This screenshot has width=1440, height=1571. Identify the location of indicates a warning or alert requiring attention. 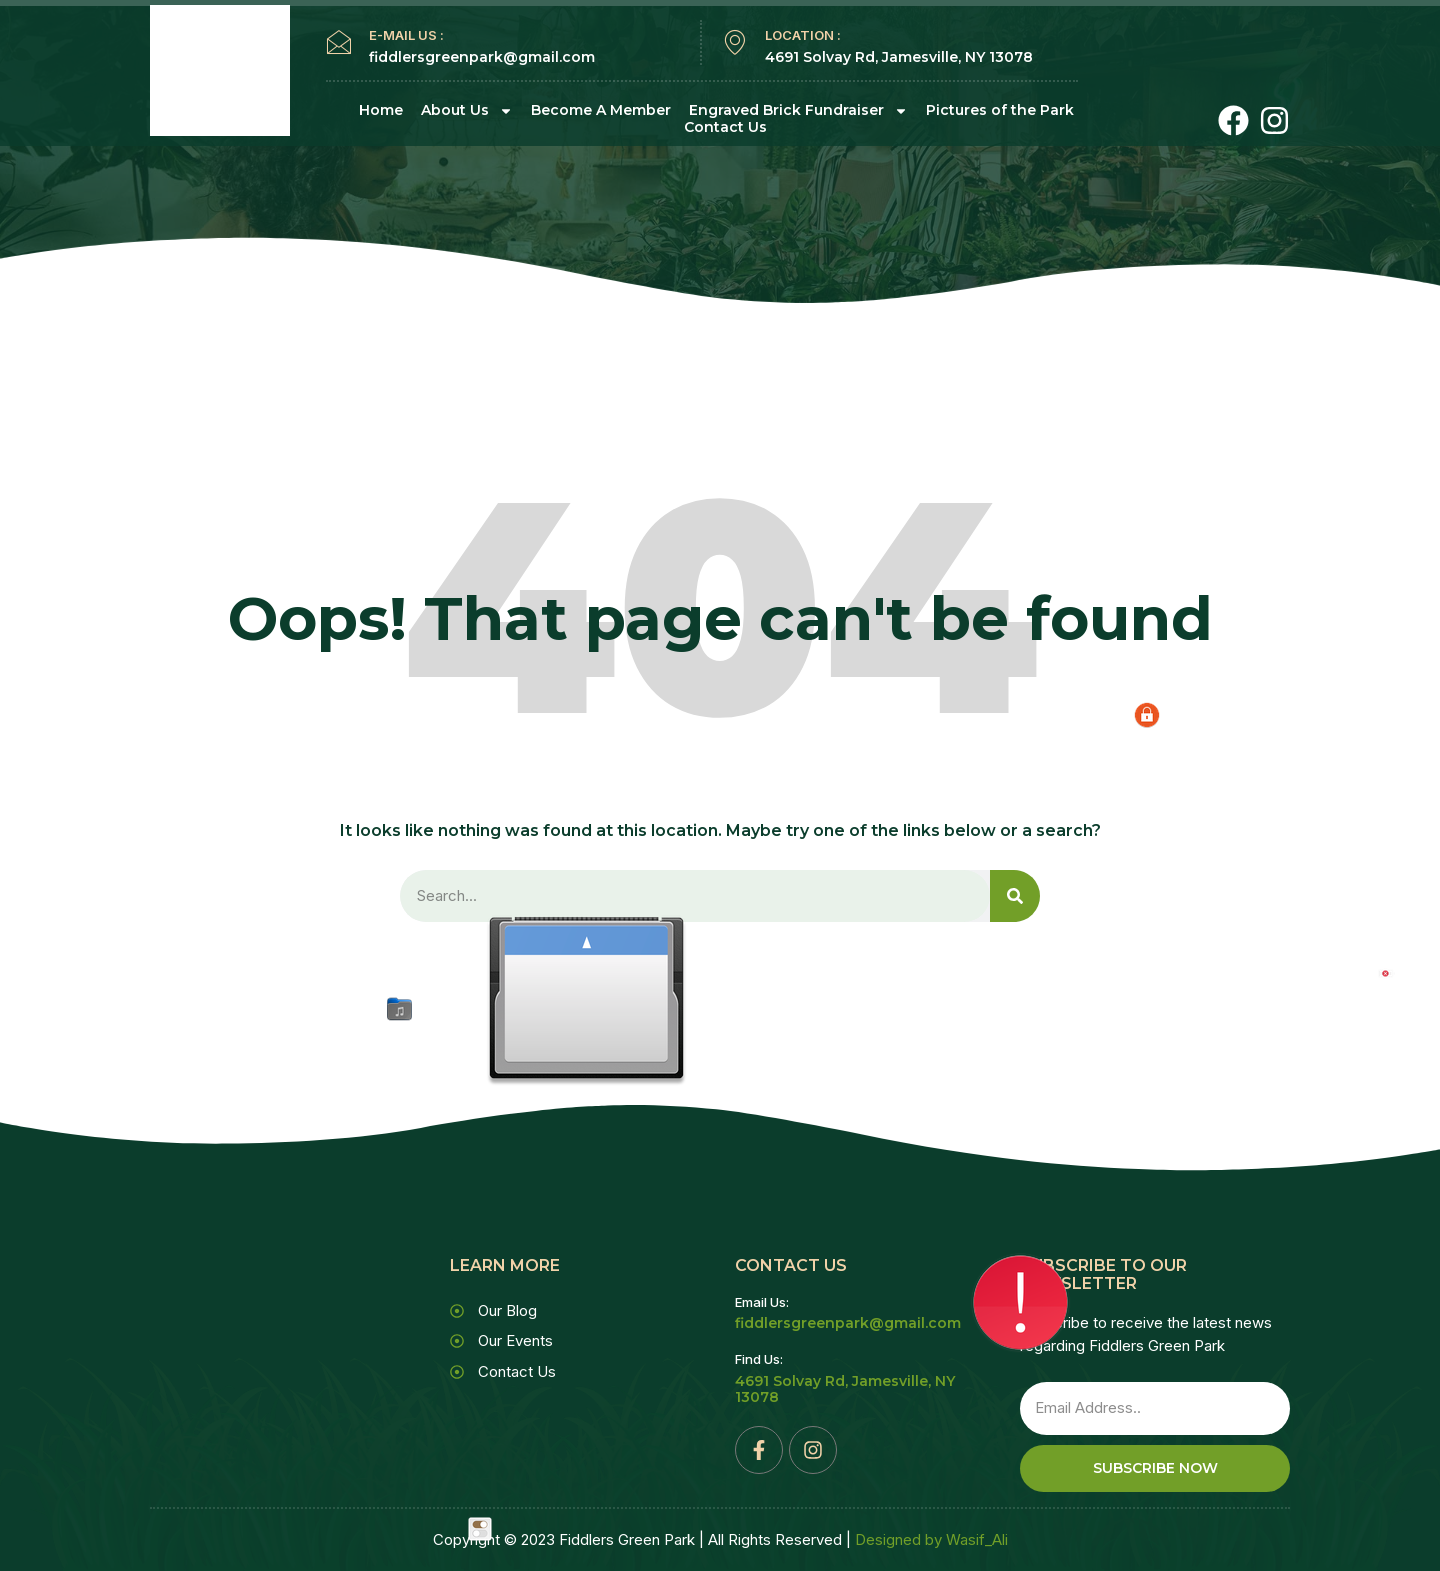
(1020, 1302).